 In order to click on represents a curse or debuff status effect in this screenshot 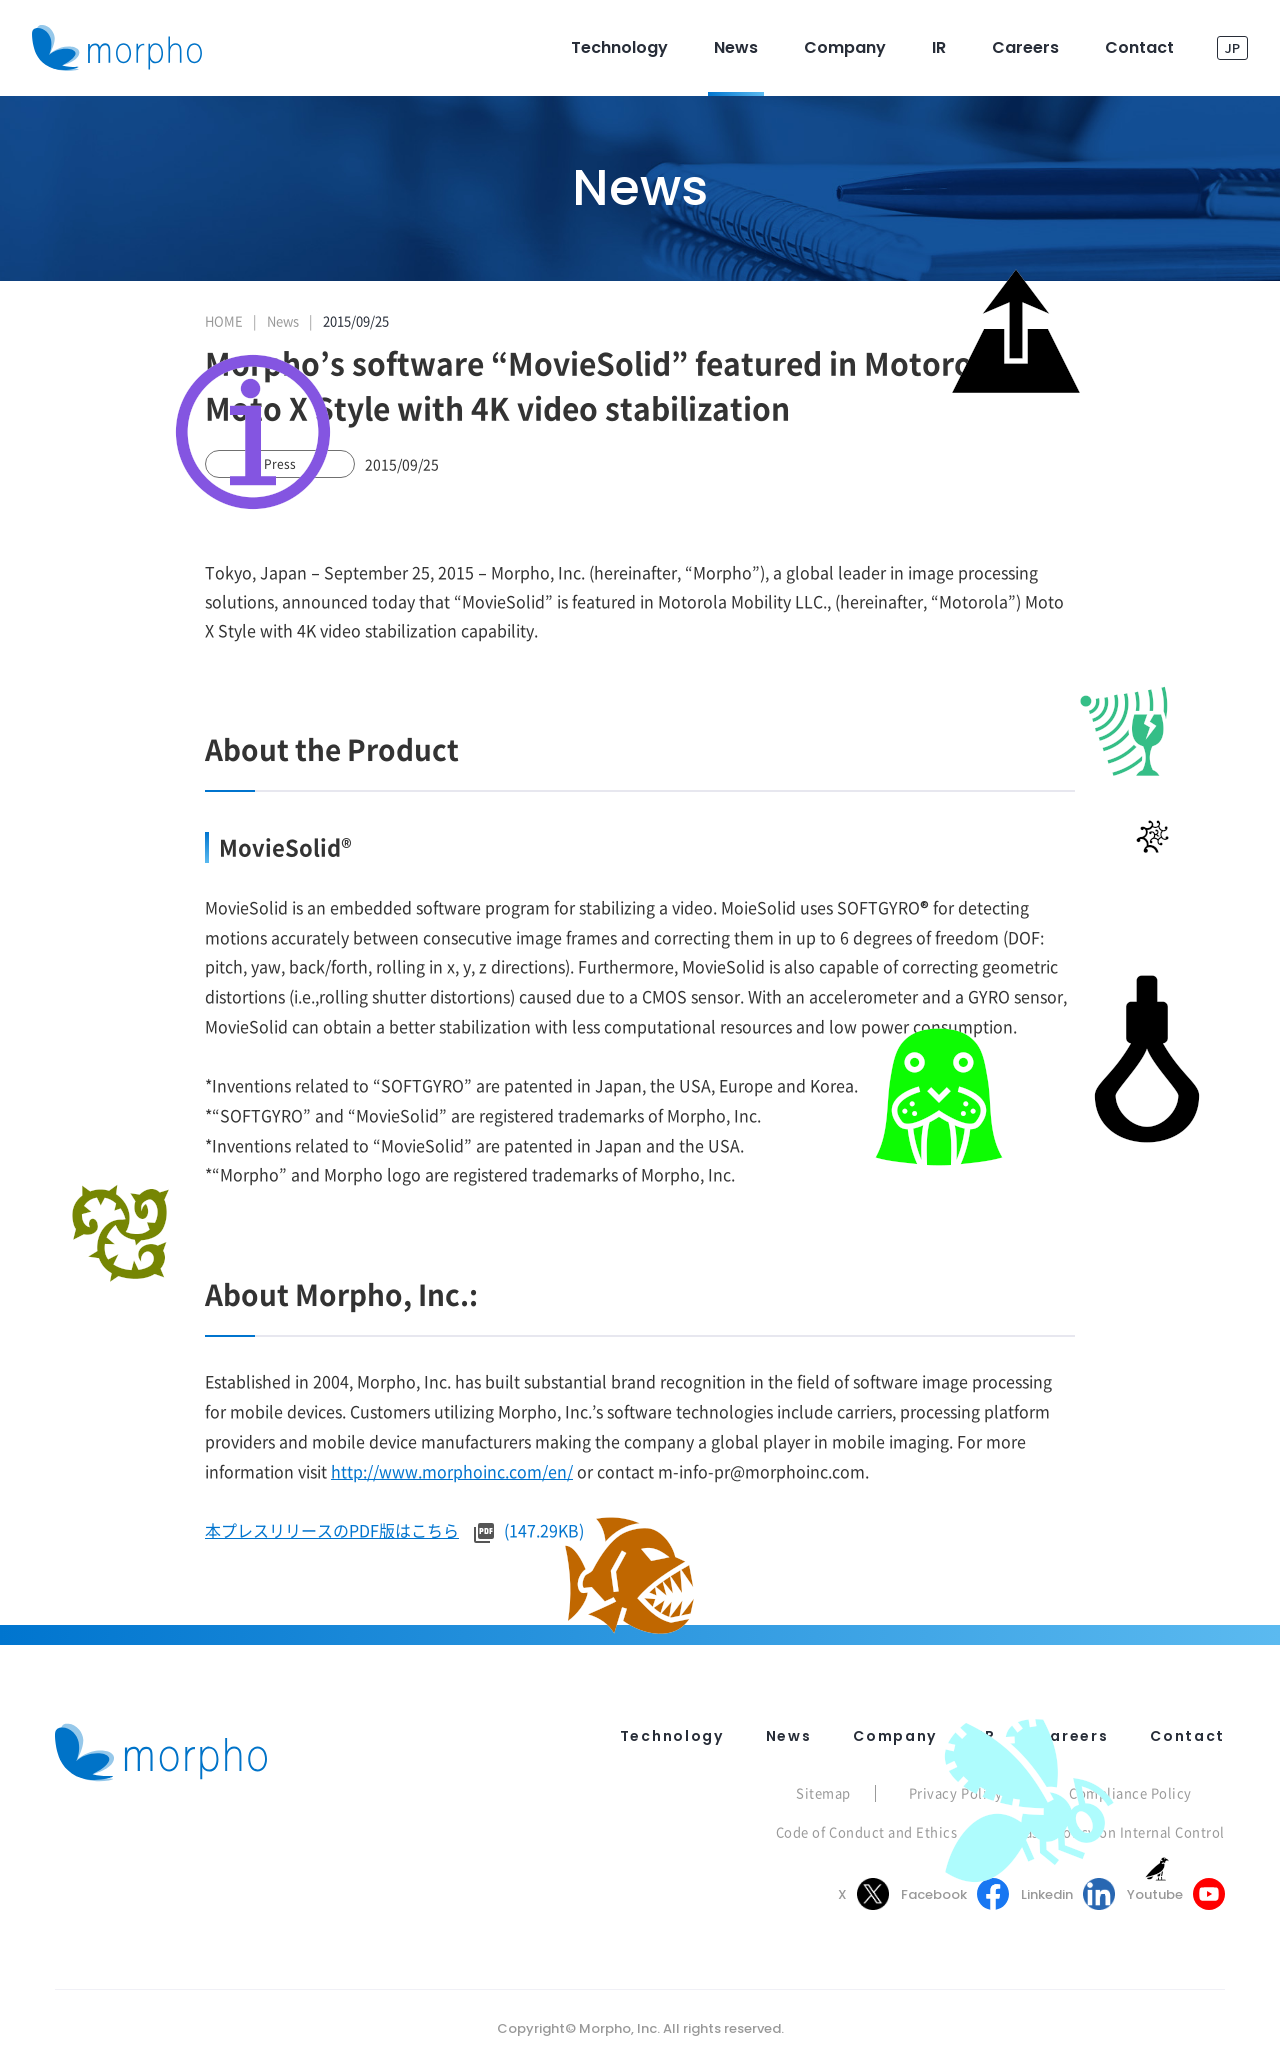, I will do `click(121, 1234)`.